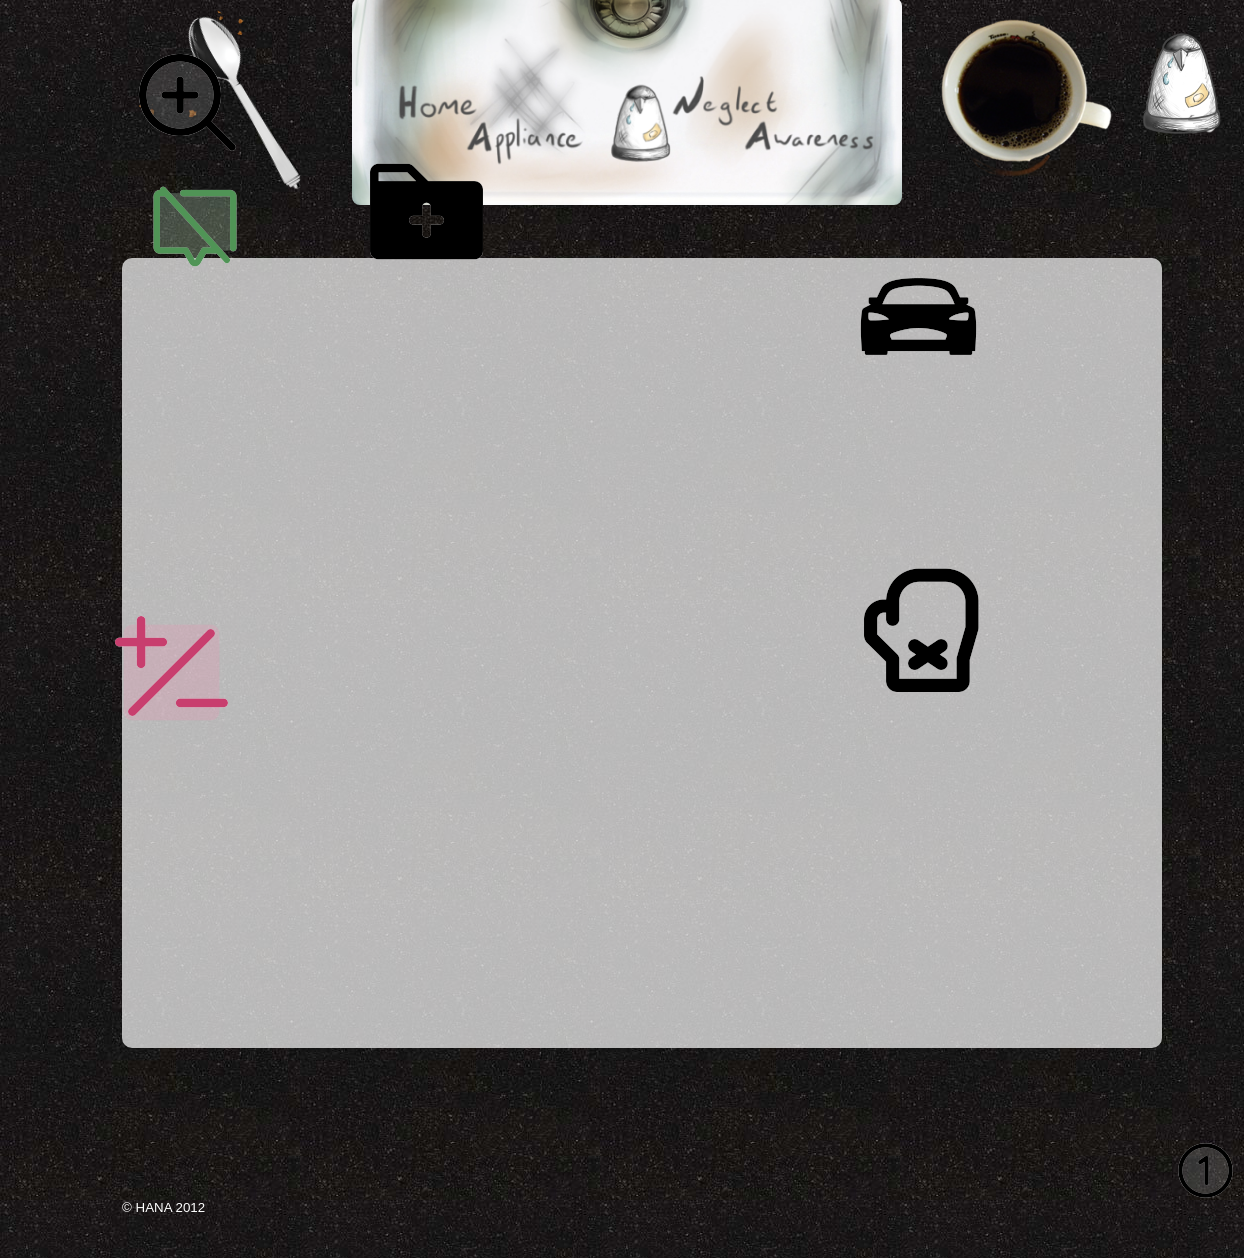 This screenshot has width=1244, height=1258. What do you see at coordinates (1205, 1170) in the screenshot?
I see `indicates the first step in a sequence or tutorial` at bounding box center [1205, 1170].